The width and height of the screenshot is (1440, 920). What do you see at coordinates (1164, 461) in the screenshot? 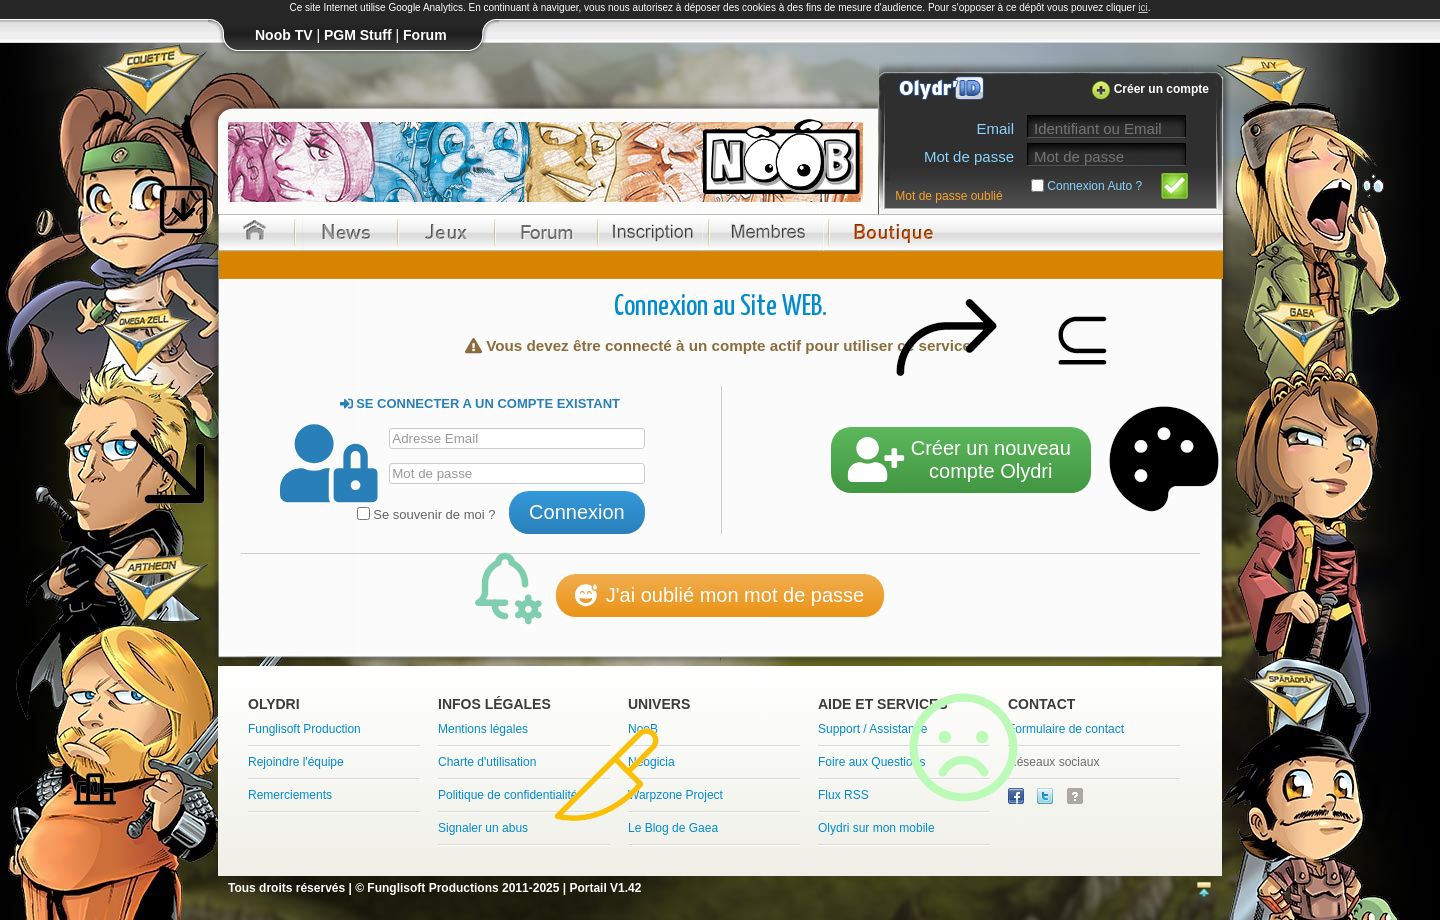
I see `open color or theme settings` at bounding box center [1164, 461].